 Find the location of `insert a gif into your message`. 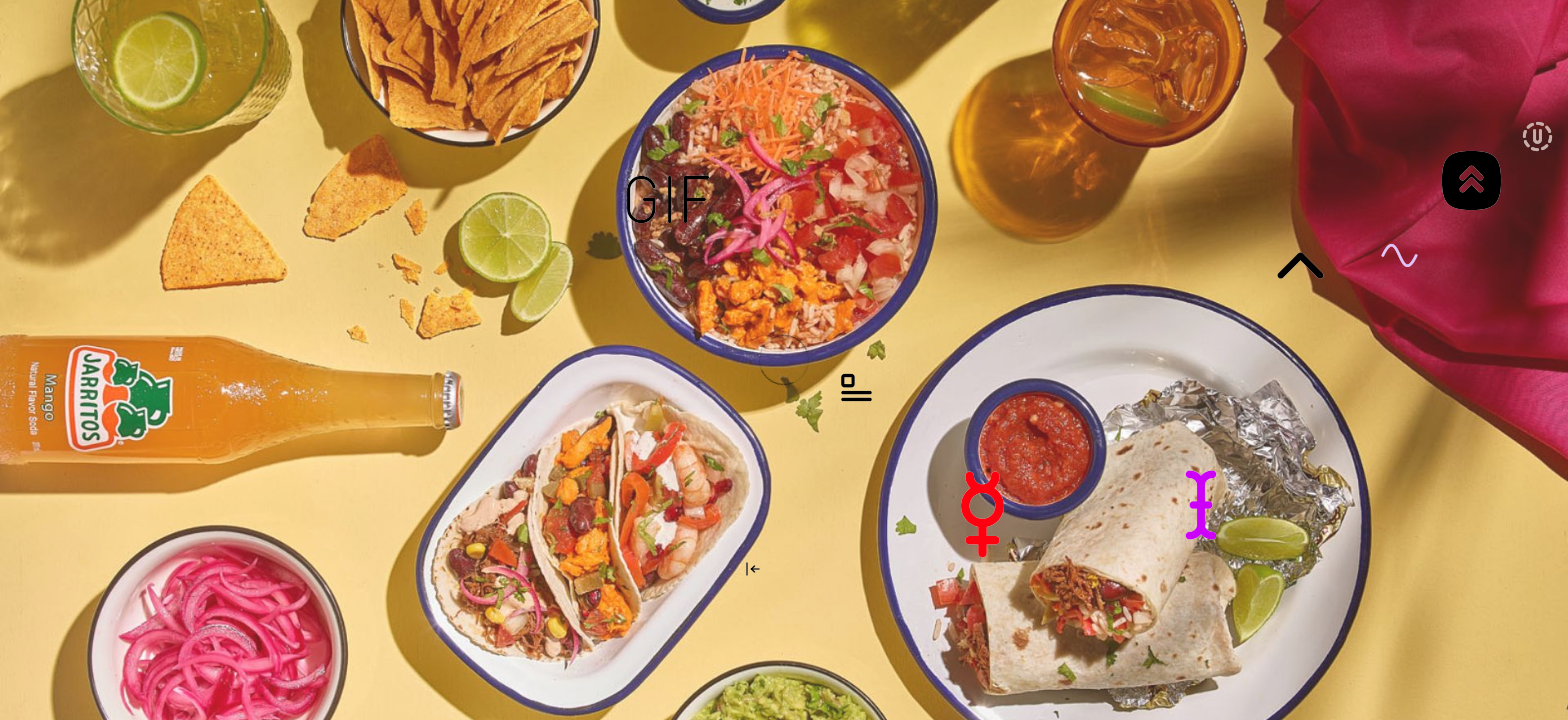

insert a gif into your message is located at coordinates (666, 199).